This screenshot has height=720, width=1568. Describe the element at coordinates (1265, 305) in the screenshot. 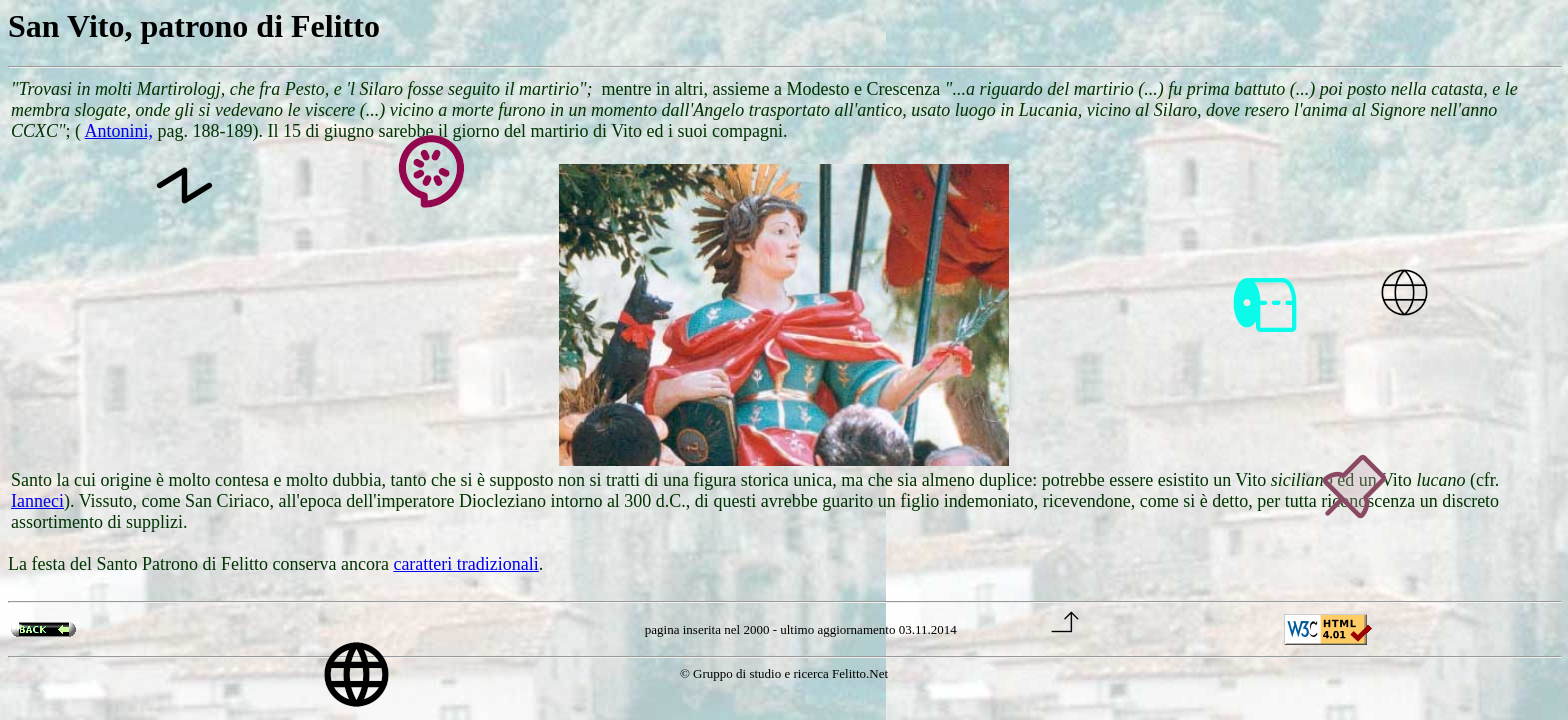

I see `bathroom or restroom location indicator` at that location.